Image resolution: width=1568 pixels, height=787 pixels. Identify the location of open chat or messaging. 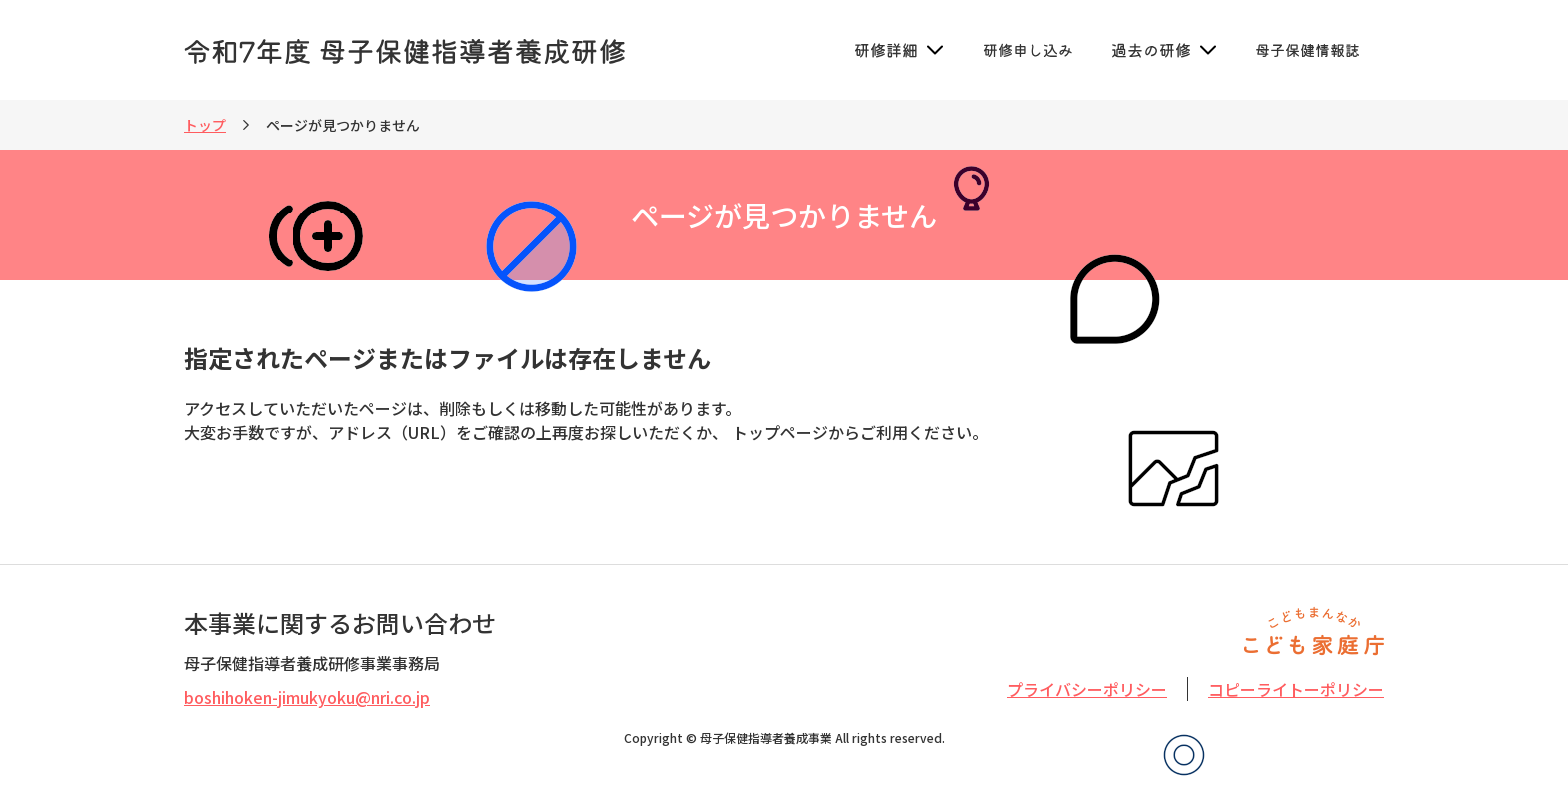
(1113, 301).